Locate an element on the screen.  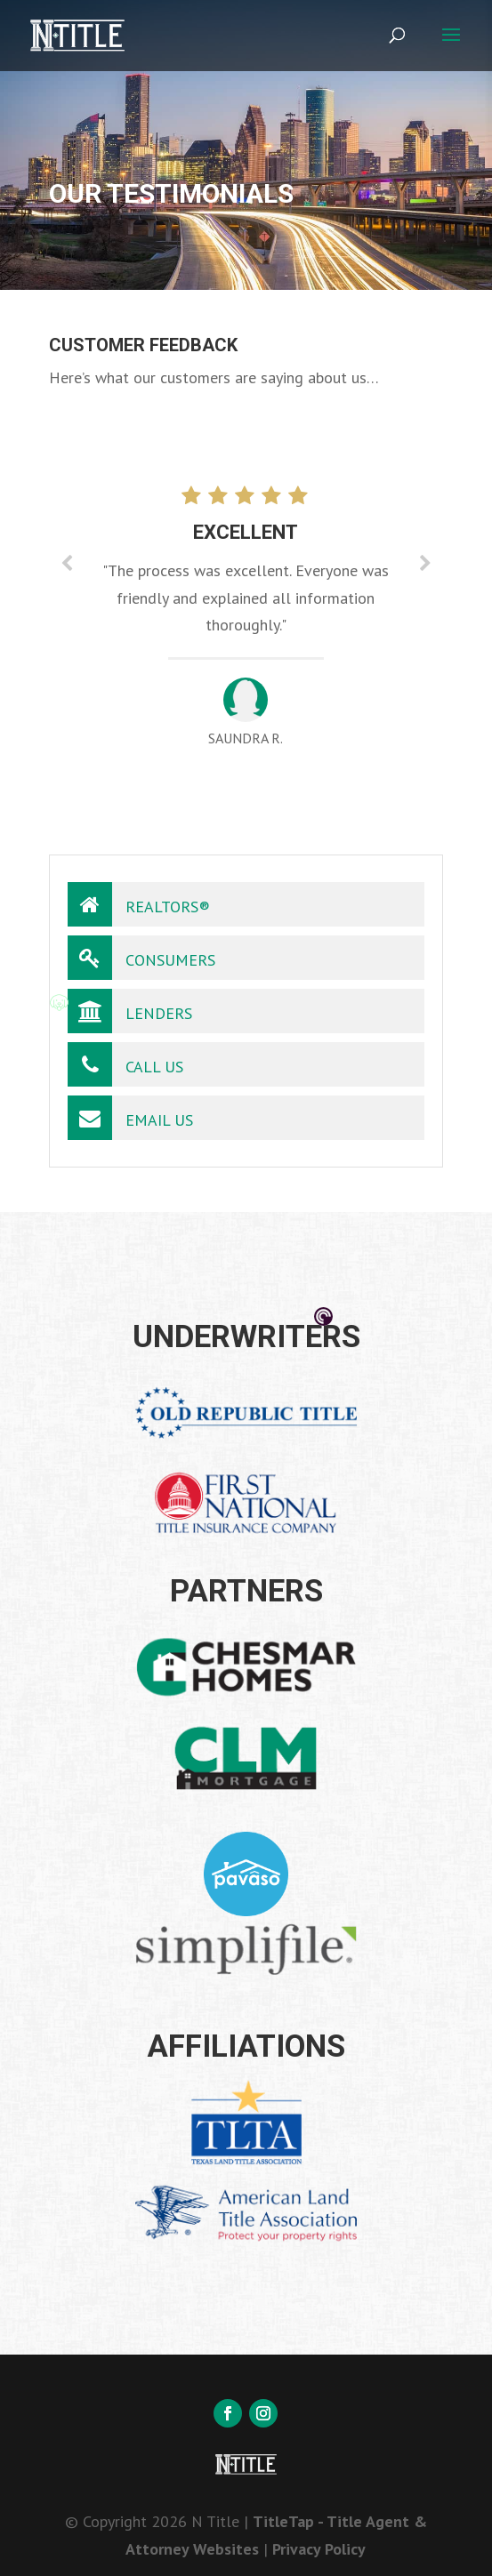
open pocket casts app is located at coordinates (323, 1316).